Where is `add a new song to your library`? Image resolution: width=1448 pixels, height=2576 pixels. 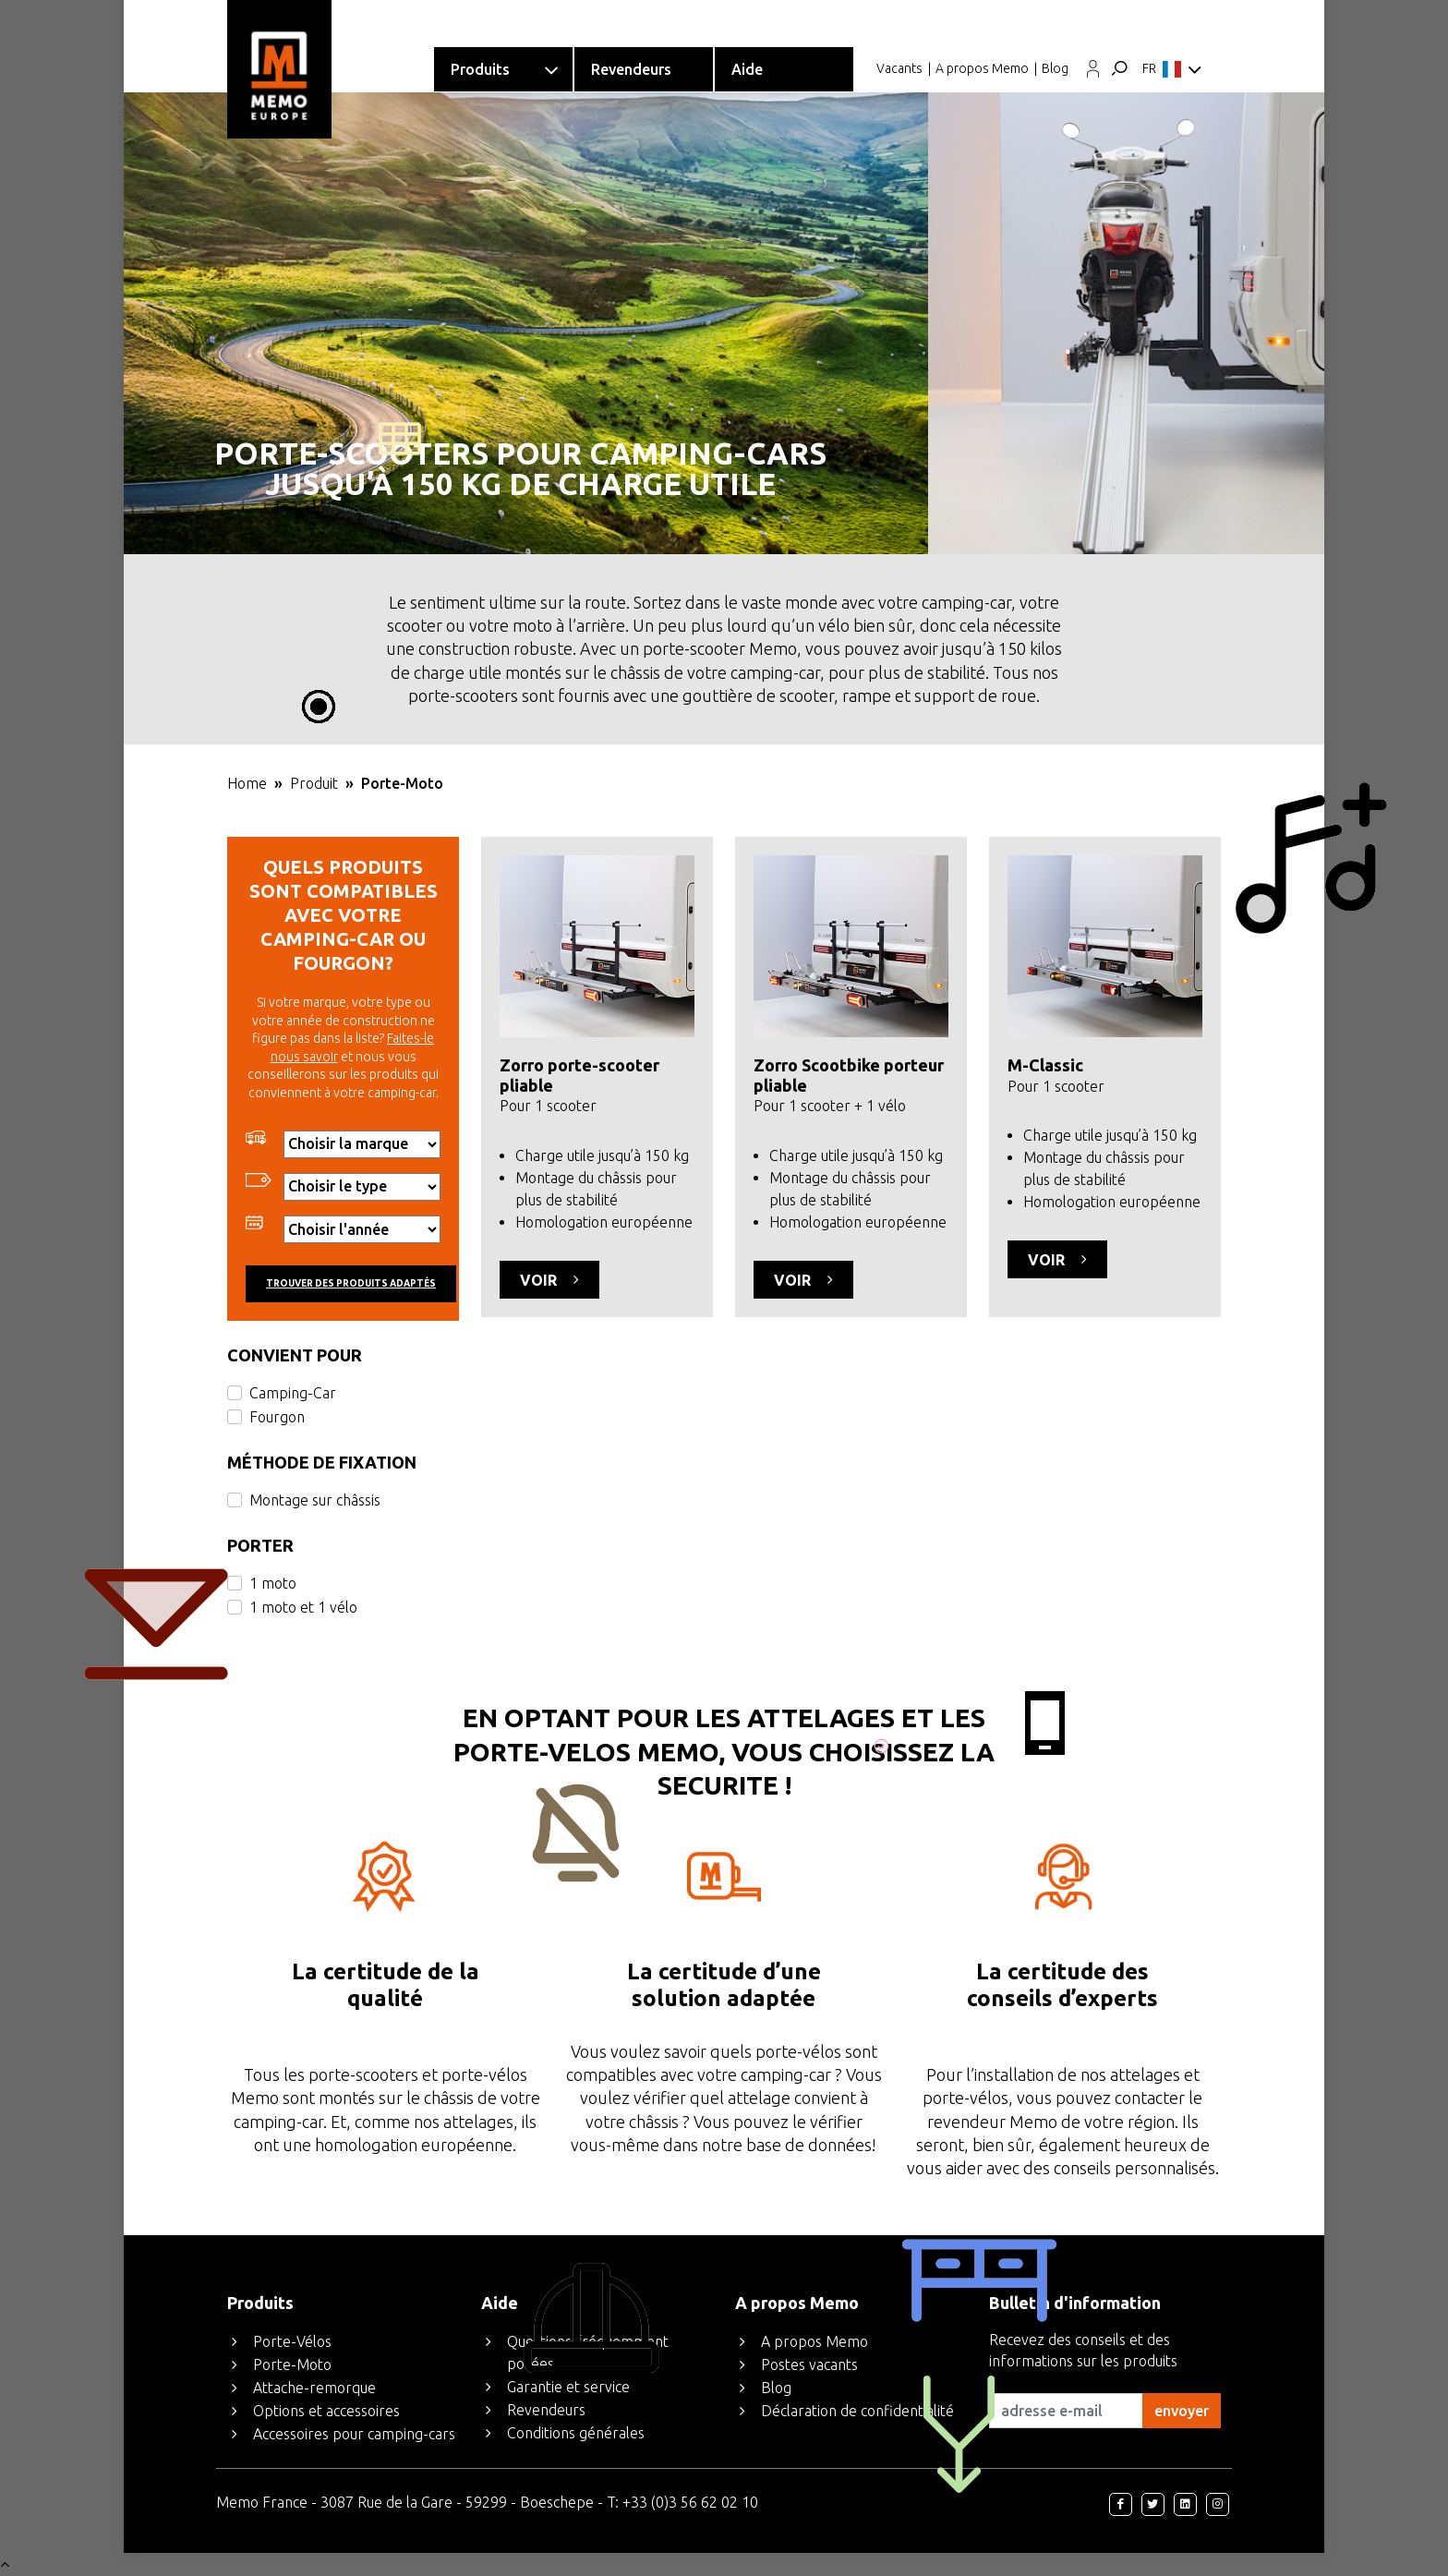
add a new song to your library is located at coordinates (1314, 861).